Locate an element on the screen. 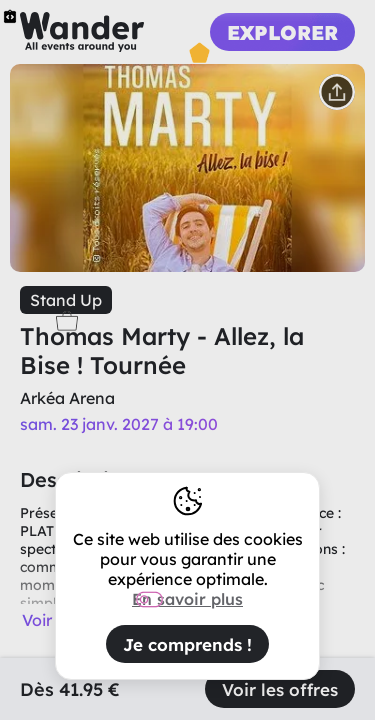  view your shopping bag is located at coordinates (67, 322).